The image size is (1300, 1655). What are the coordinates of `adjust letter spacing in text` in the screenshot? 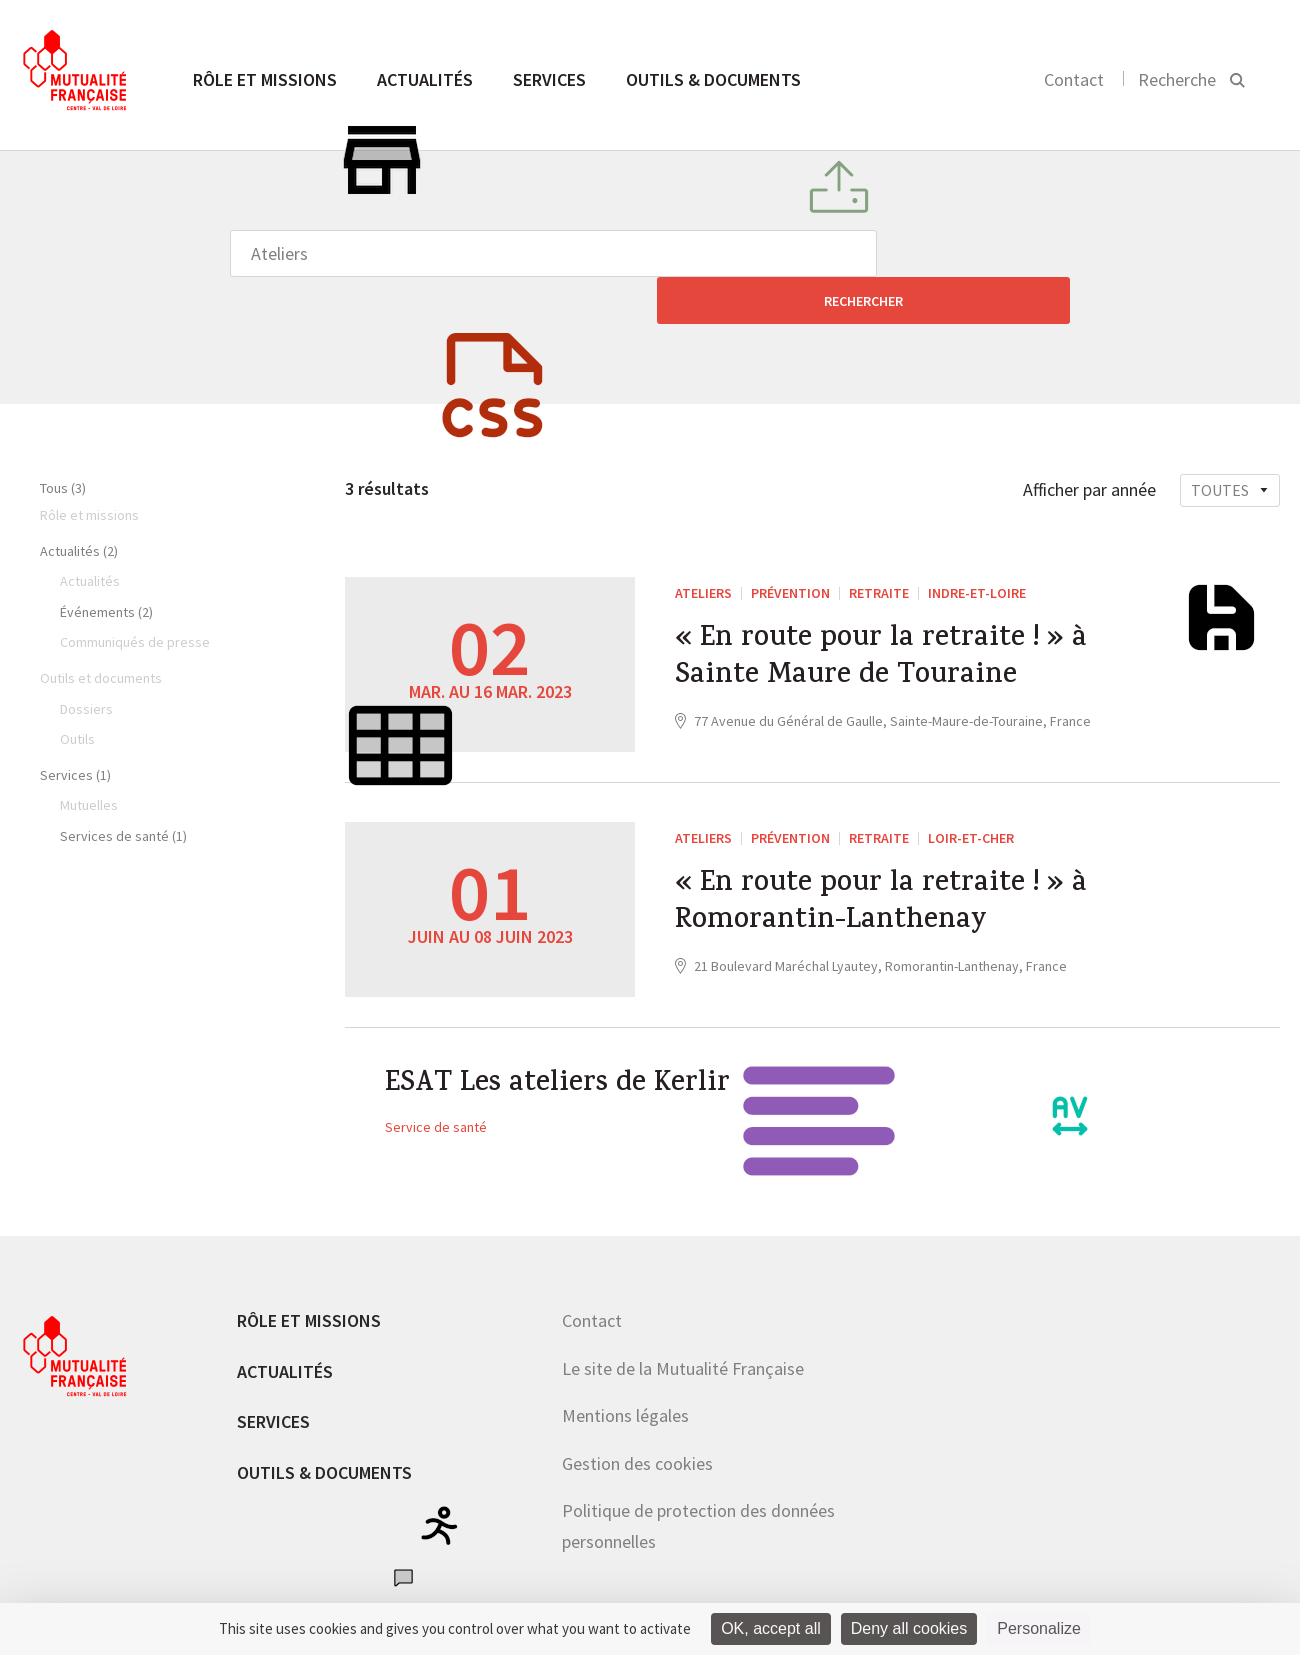 It's located at (1070, 1116).